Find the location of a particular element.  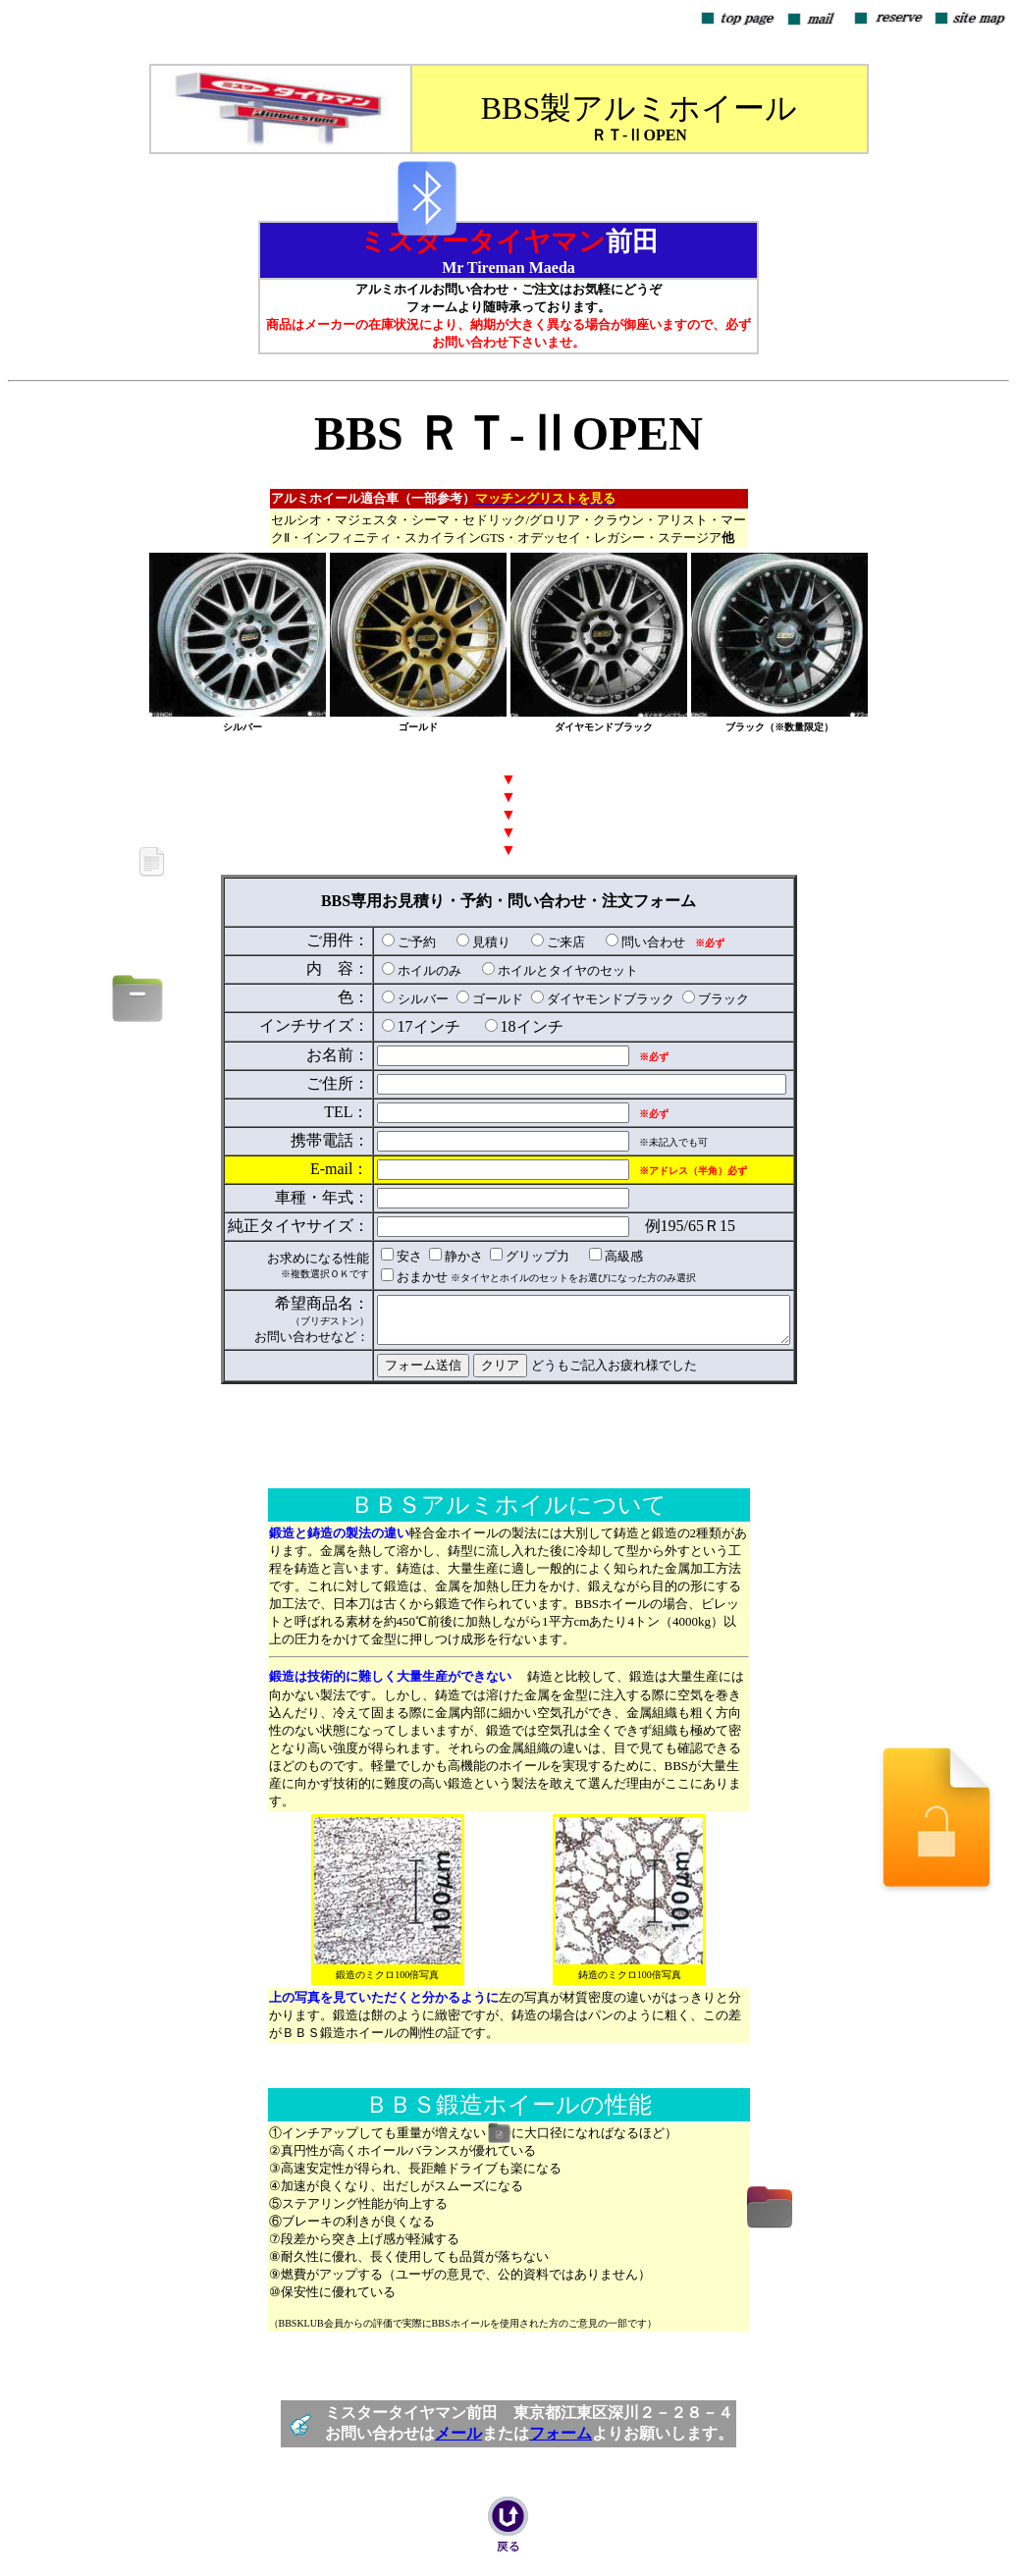

a skgc file type associated with security or encryption is located at coordinates (937, 1820).